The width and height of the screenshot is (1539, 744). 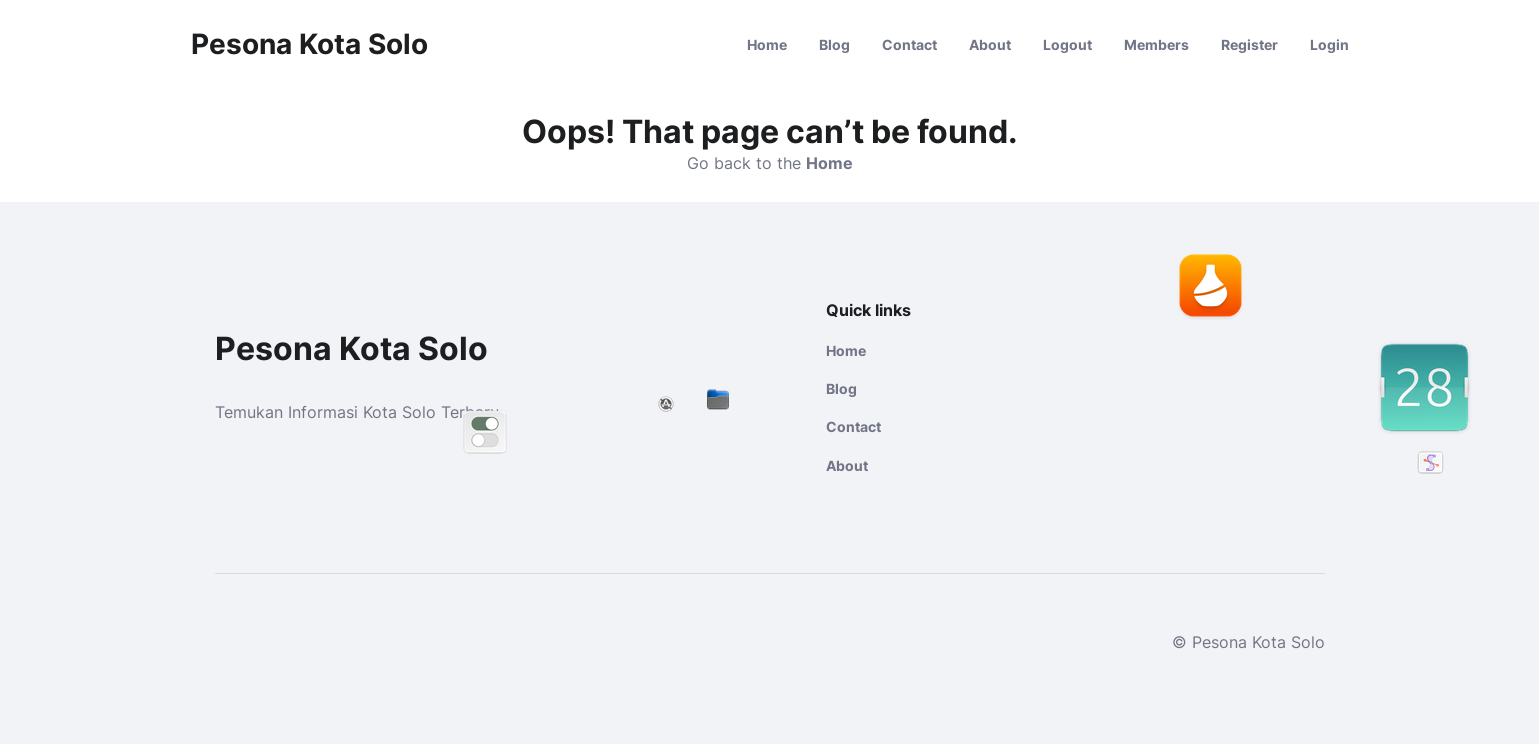 I want to click on open system tweaks or customization settings, so click(x=485, y=432).